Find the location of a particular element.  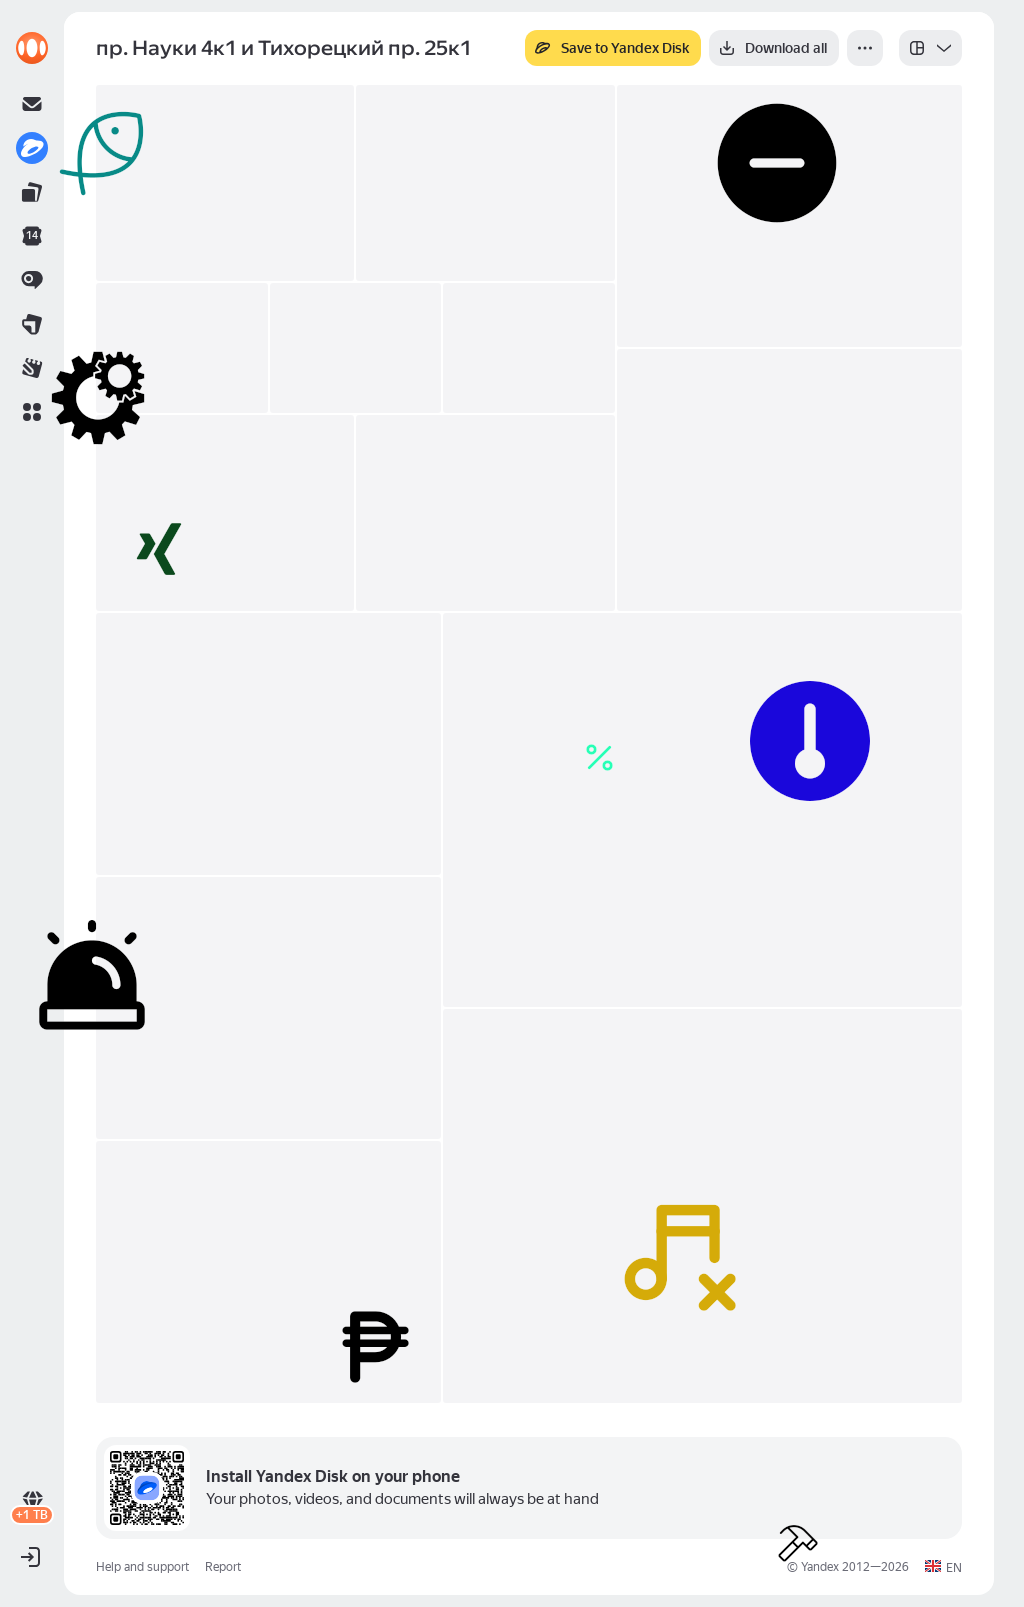

access tools or settings is located at coordinates (796, 1544).